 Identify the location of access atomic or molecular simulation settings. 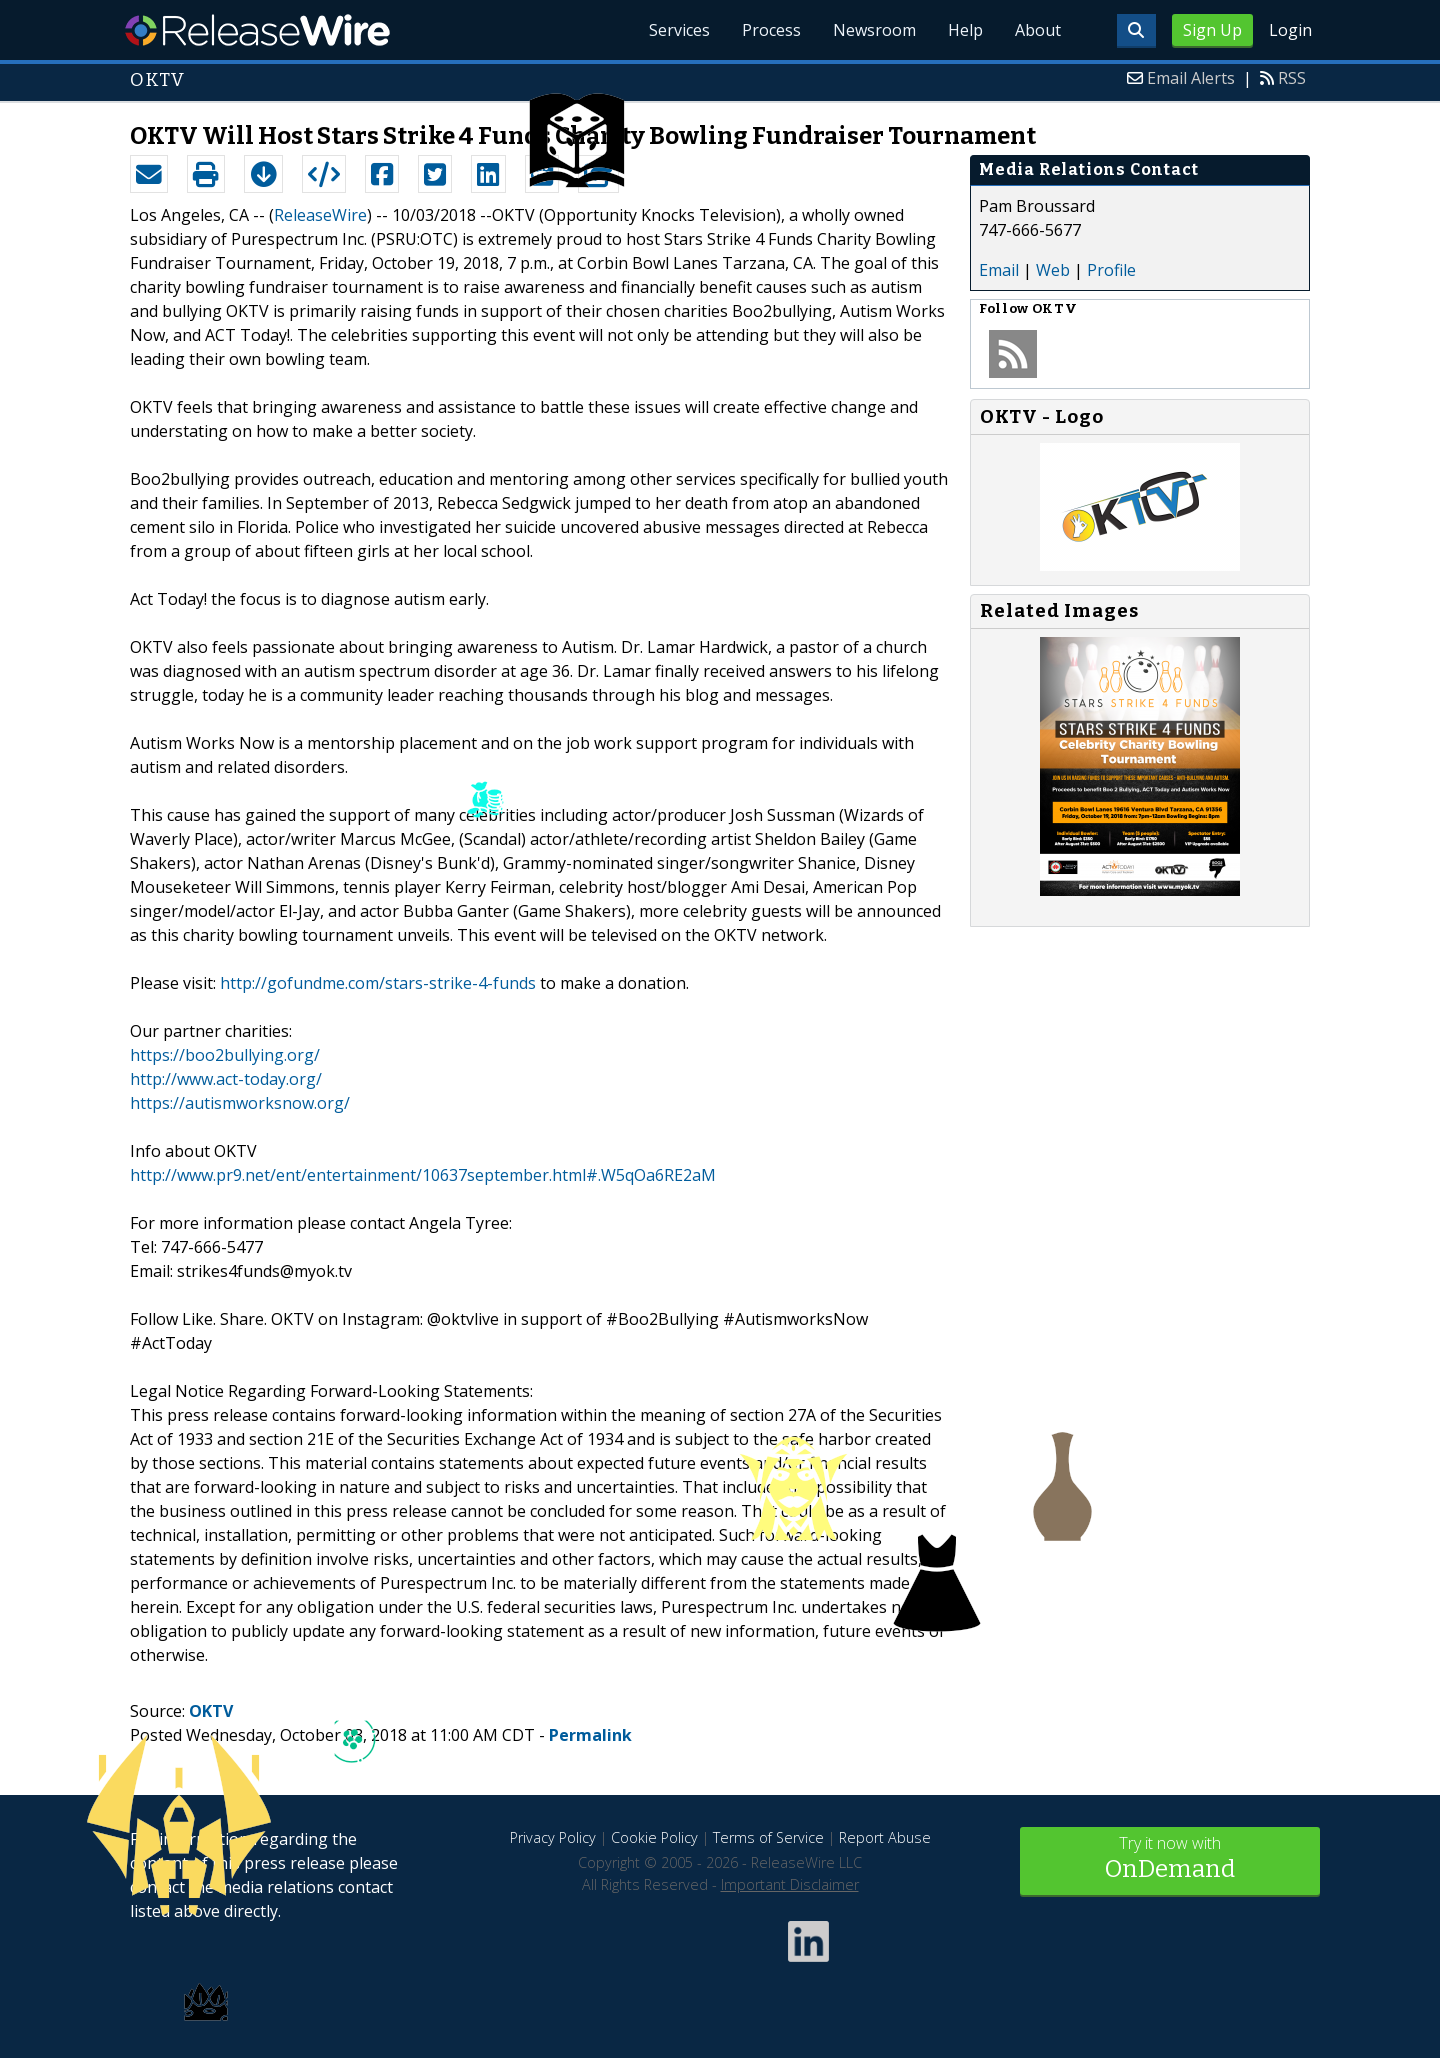
(356, 1742).